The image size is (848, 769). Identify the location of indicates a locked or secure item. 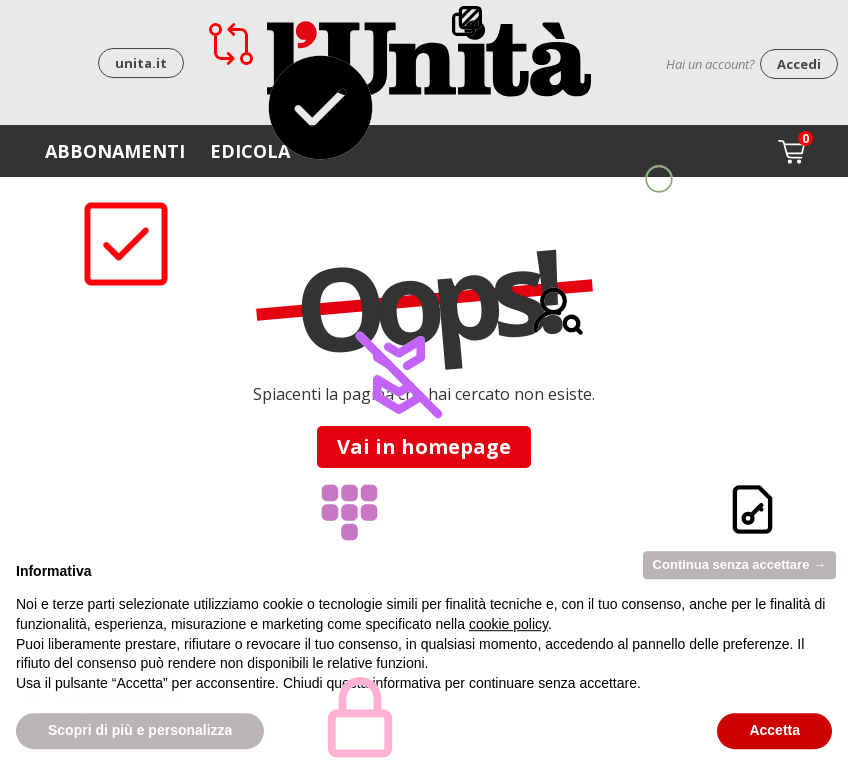
(360, 720).